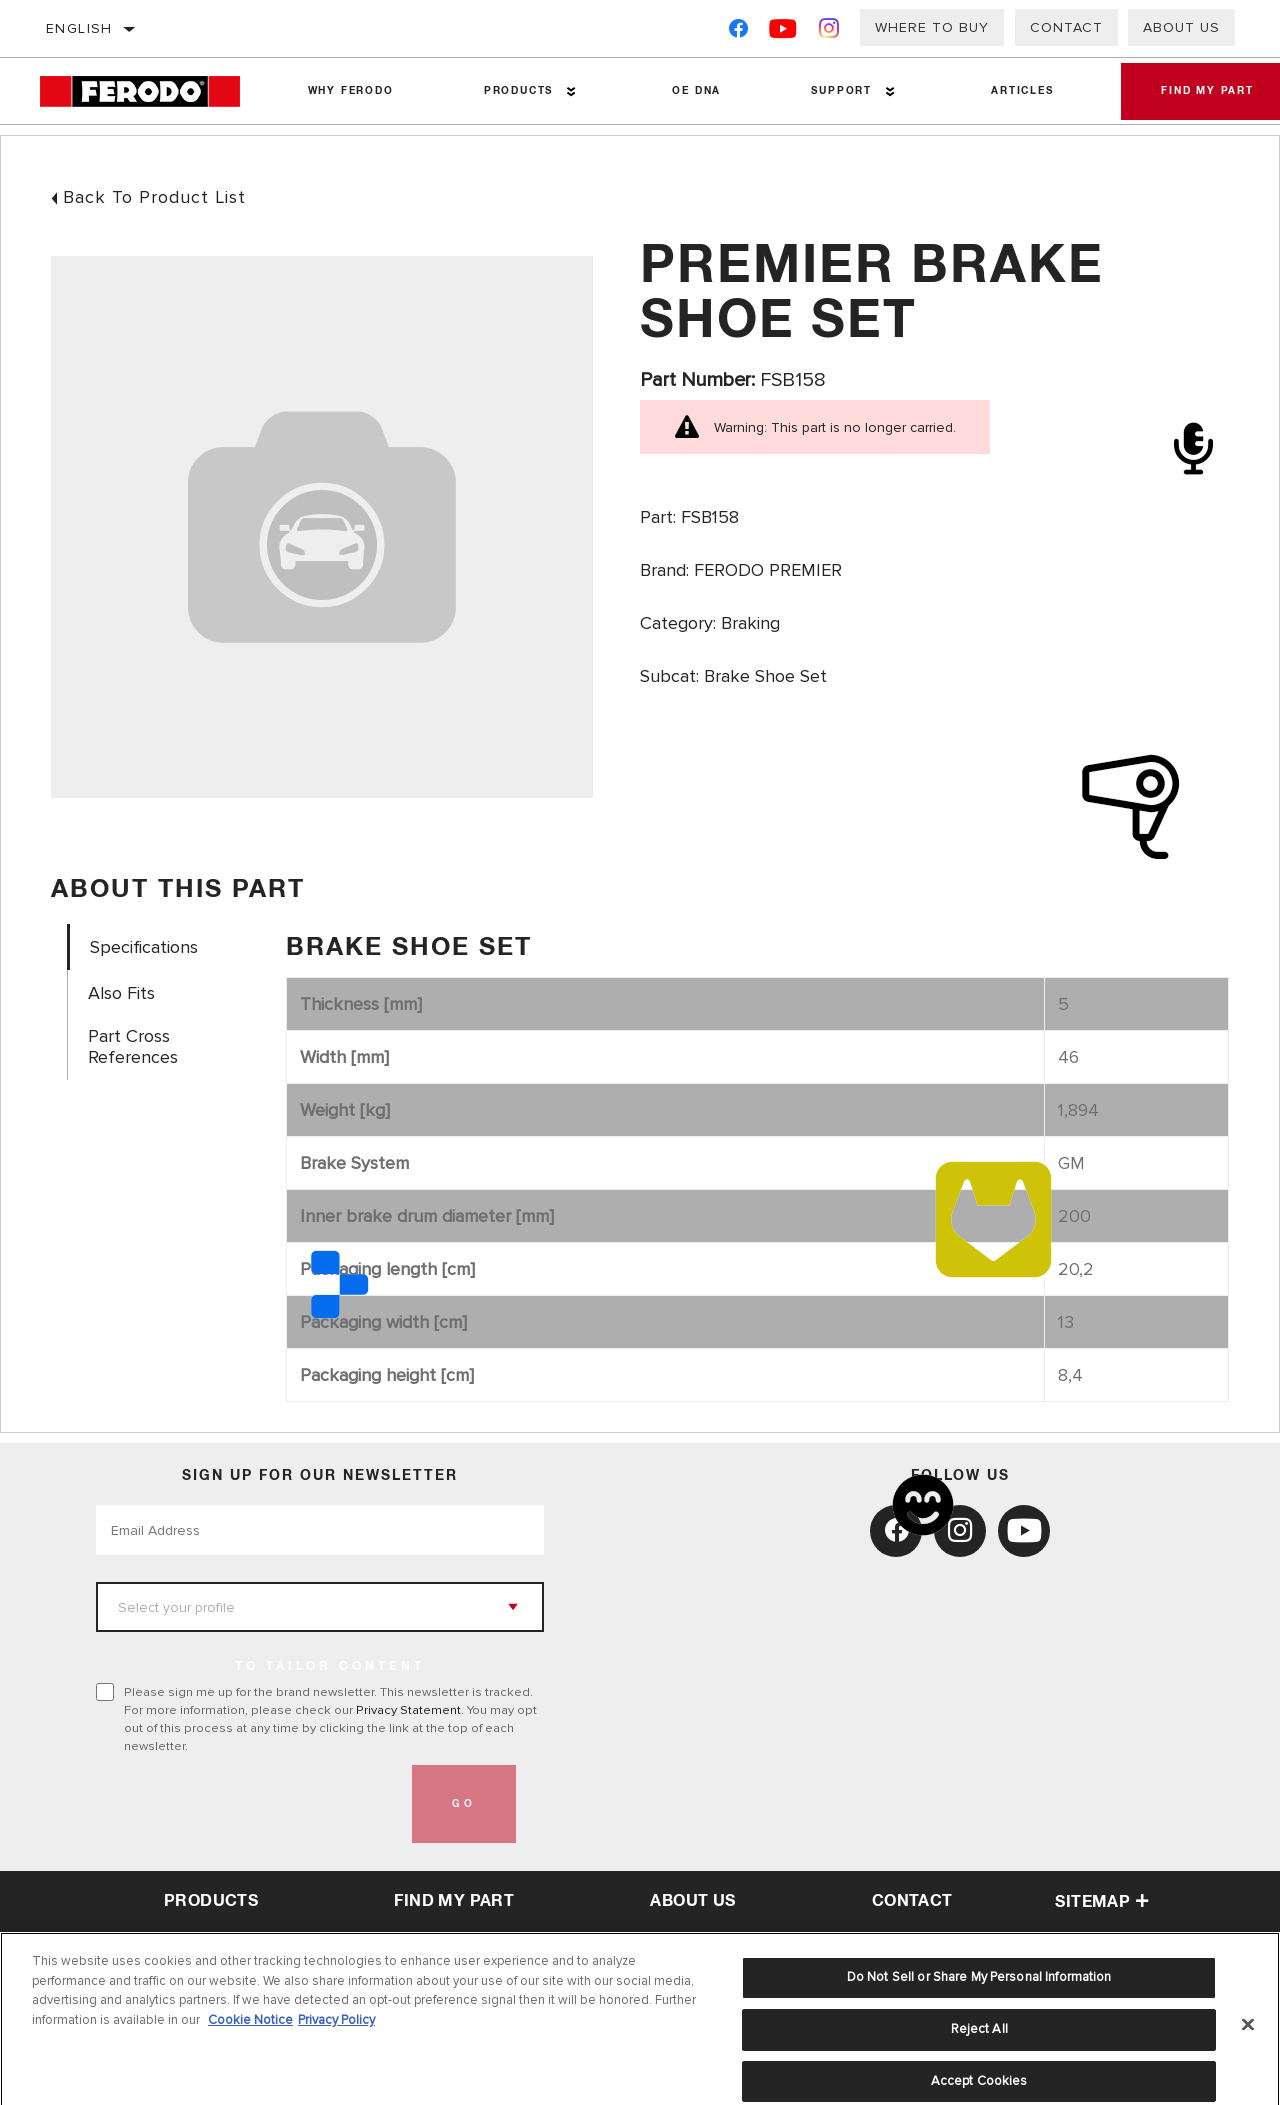 Image resolution: width=1280 pixels, height=2105 pixels. What do you see at coordinates (334, 1284) in the screenshot?
I see `open replit coding environment` at bounding box center [334, 1284].